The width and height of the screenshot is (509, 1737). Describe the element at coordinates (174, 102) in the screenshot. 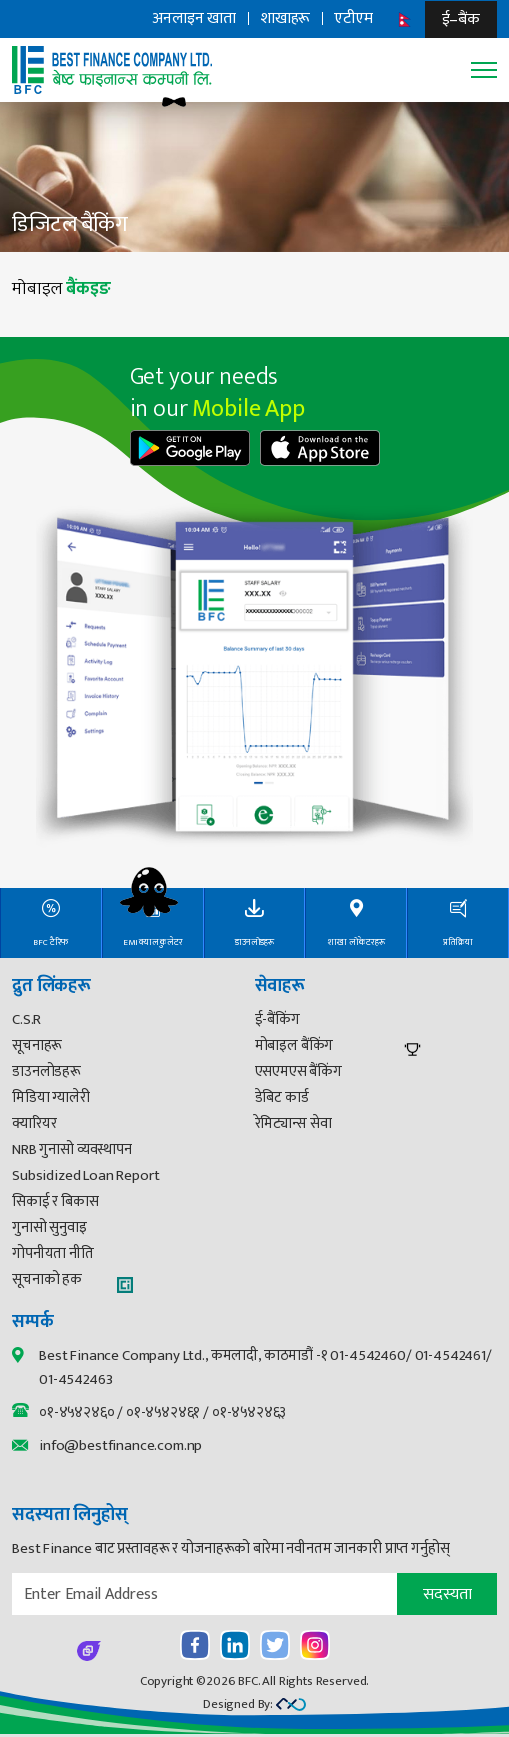

I see `jhipster application framework logo` at that location.